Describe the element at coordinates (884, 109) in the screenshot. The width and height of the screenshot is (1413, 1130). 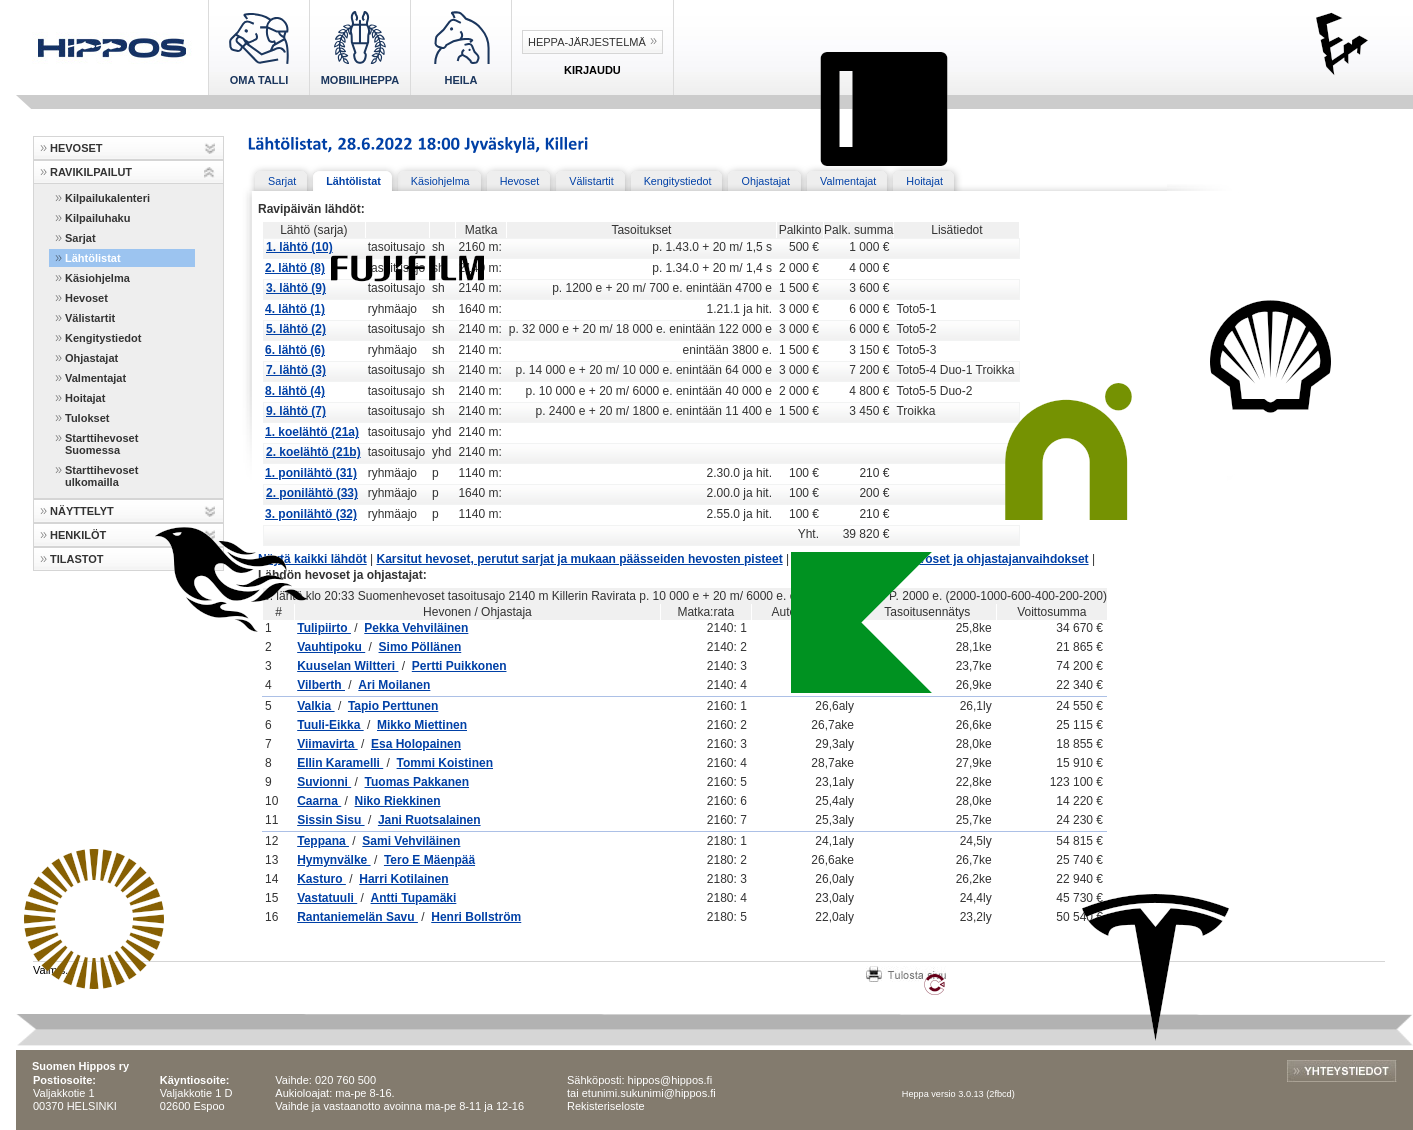
I see `toggle left sidebar panel` at that location.